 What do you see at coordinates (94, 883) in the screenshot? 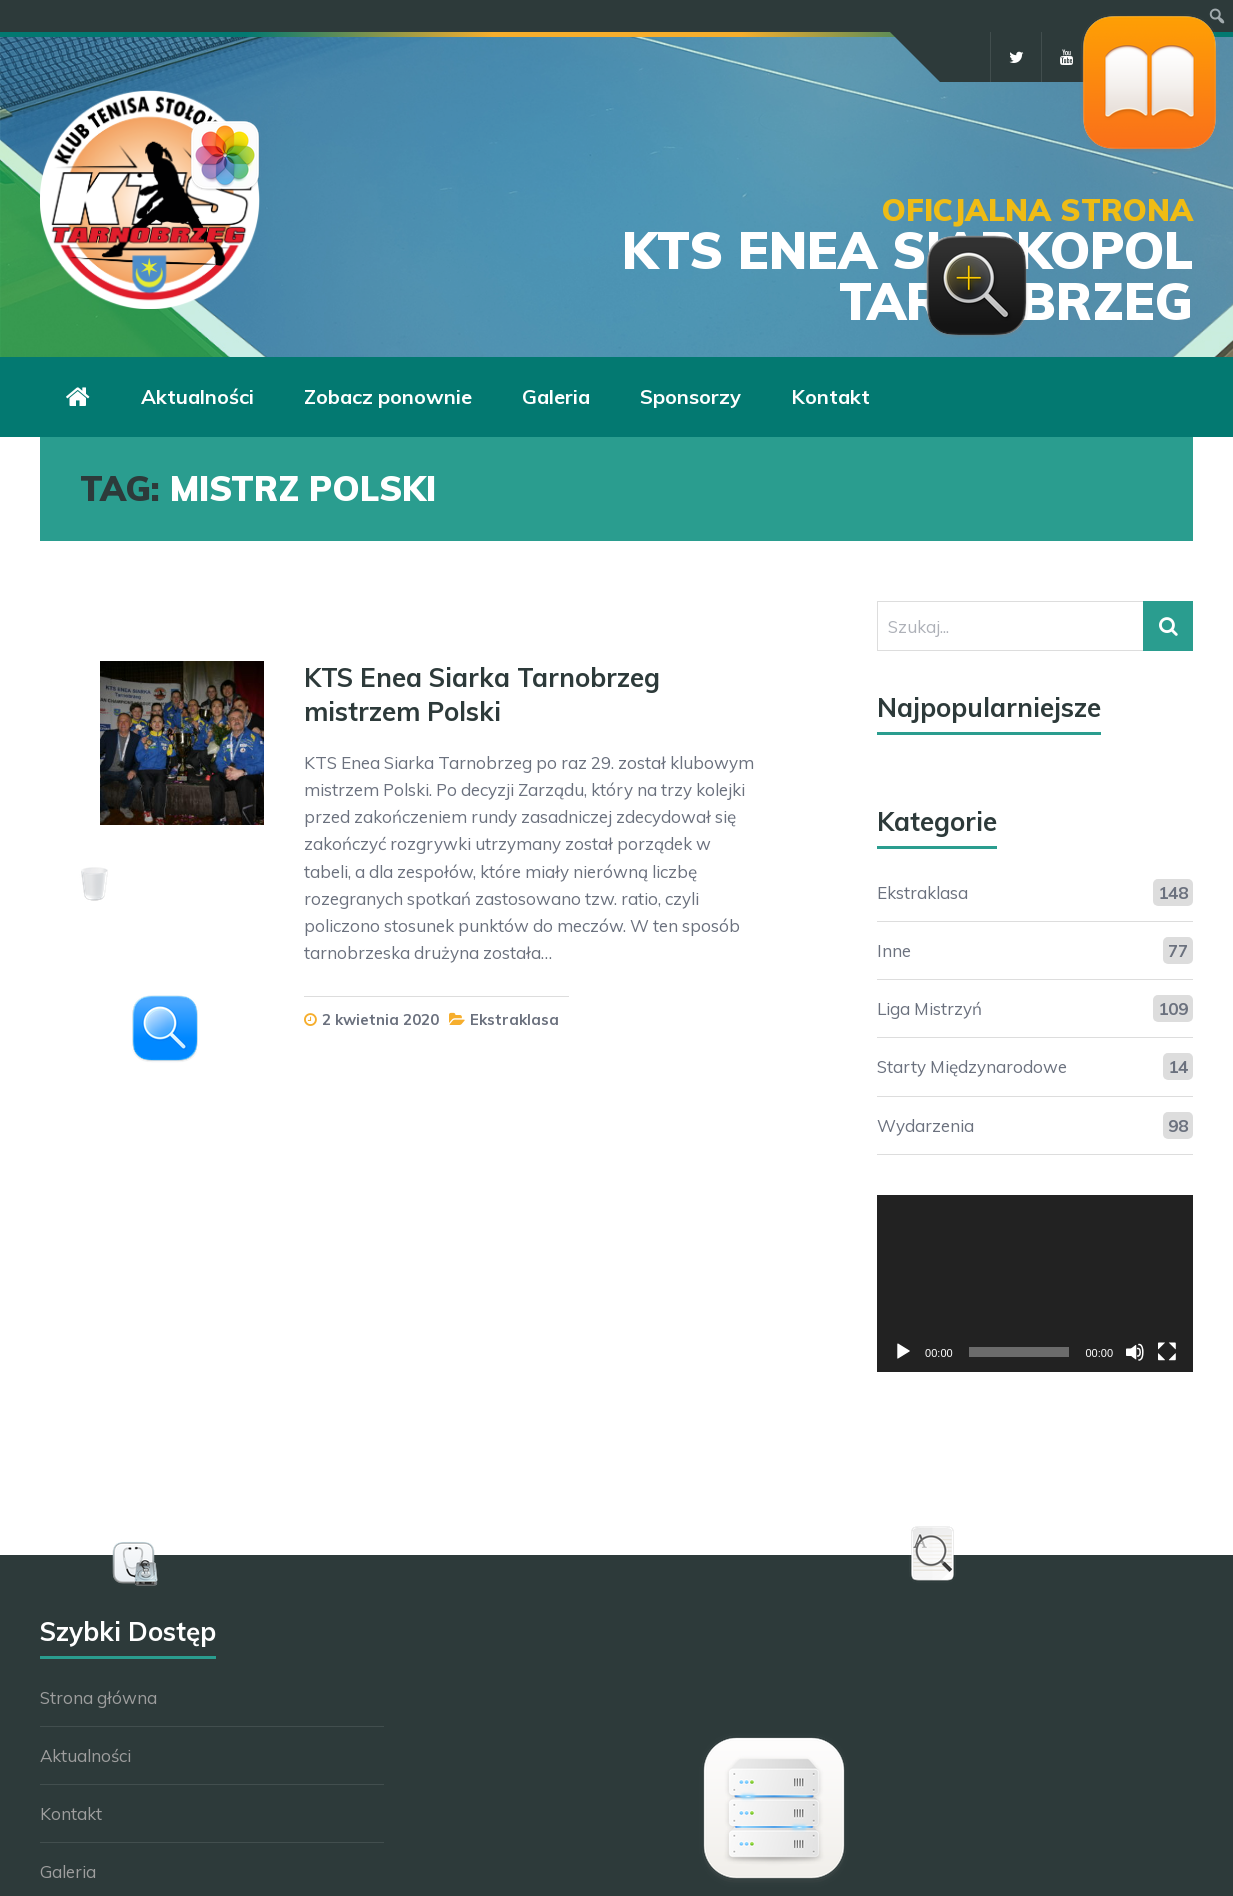
I see `open the trash to view deleted items` at bounding box center [94, 883].